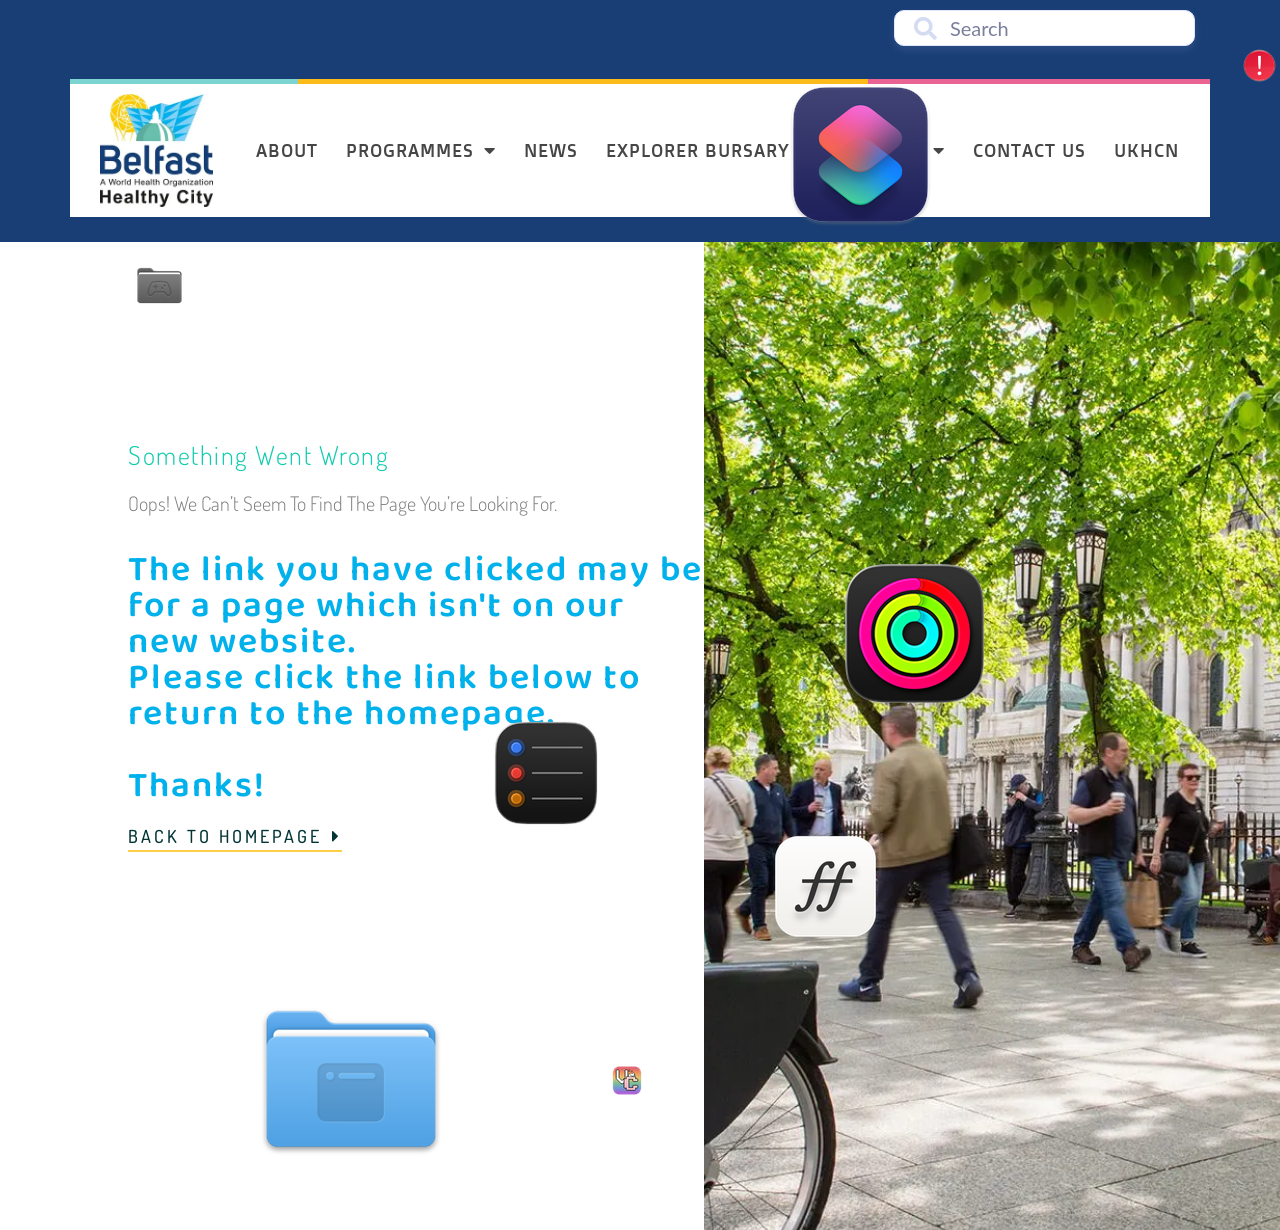 Image resolution: width=1280 pixels, height=1230 pixels. Describe the element at coordinates (351, 1079) in the screenshot. I see `open web design projects folder` at that location.